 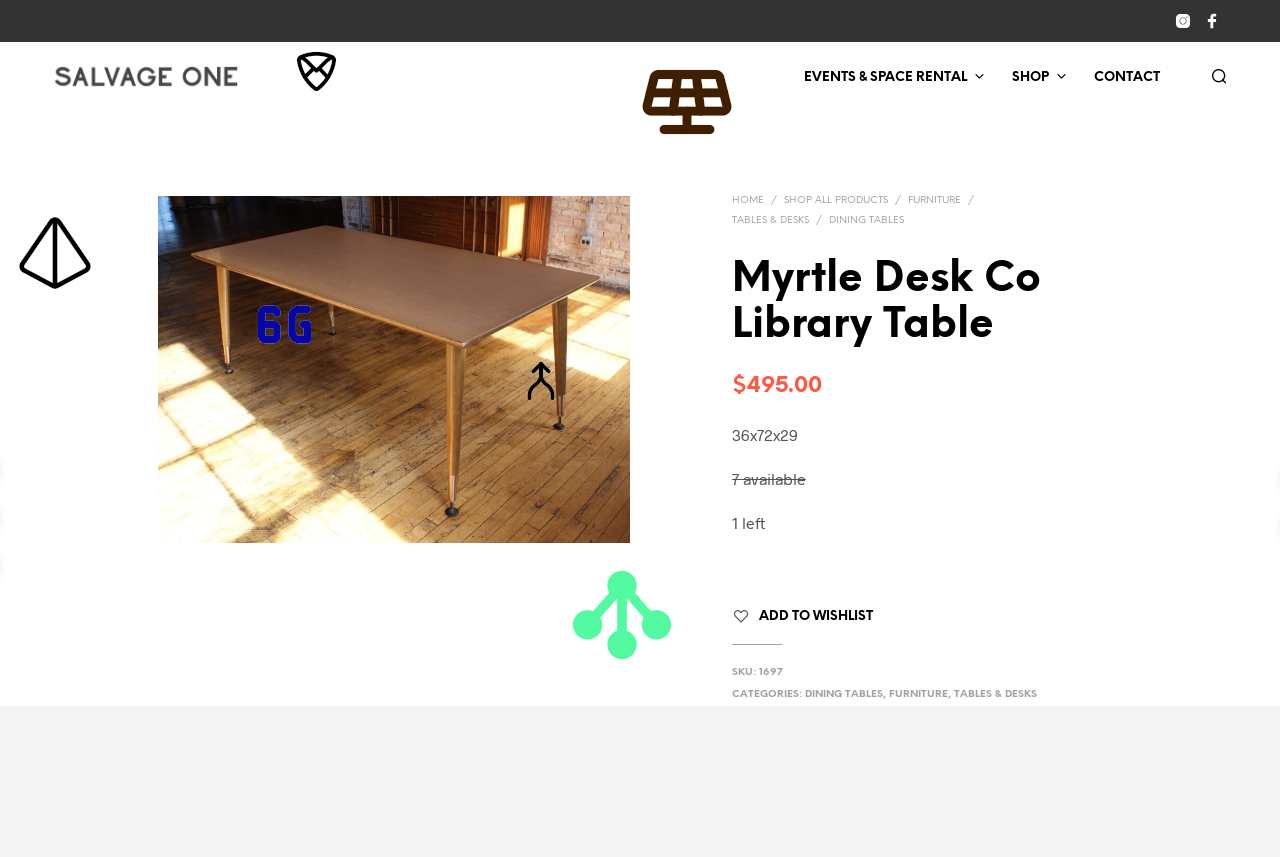 What do you see at coordinates (316, 71) in the screenshot?
I see `open ctemplar secure email service` at bounding box center [316, 71].